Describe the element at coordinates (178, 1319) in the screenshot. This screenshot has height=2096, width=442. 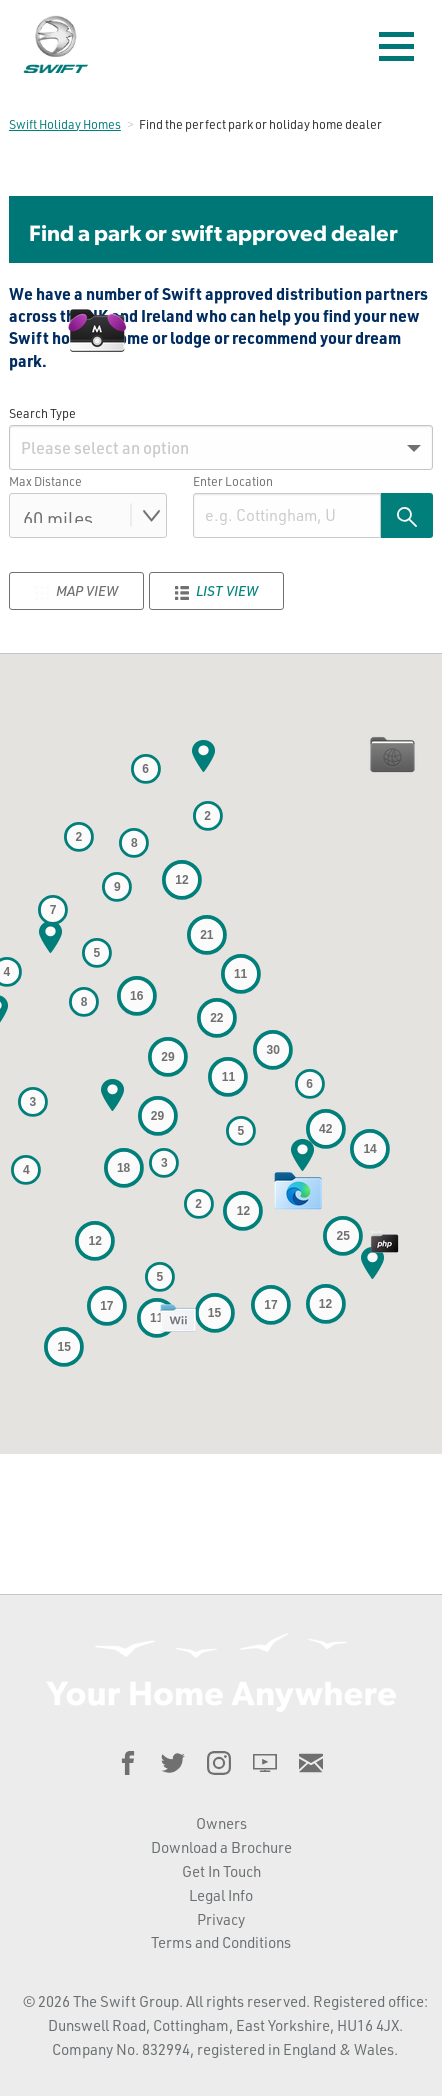
I see `folder for nintendo wii related files and games` at that location.